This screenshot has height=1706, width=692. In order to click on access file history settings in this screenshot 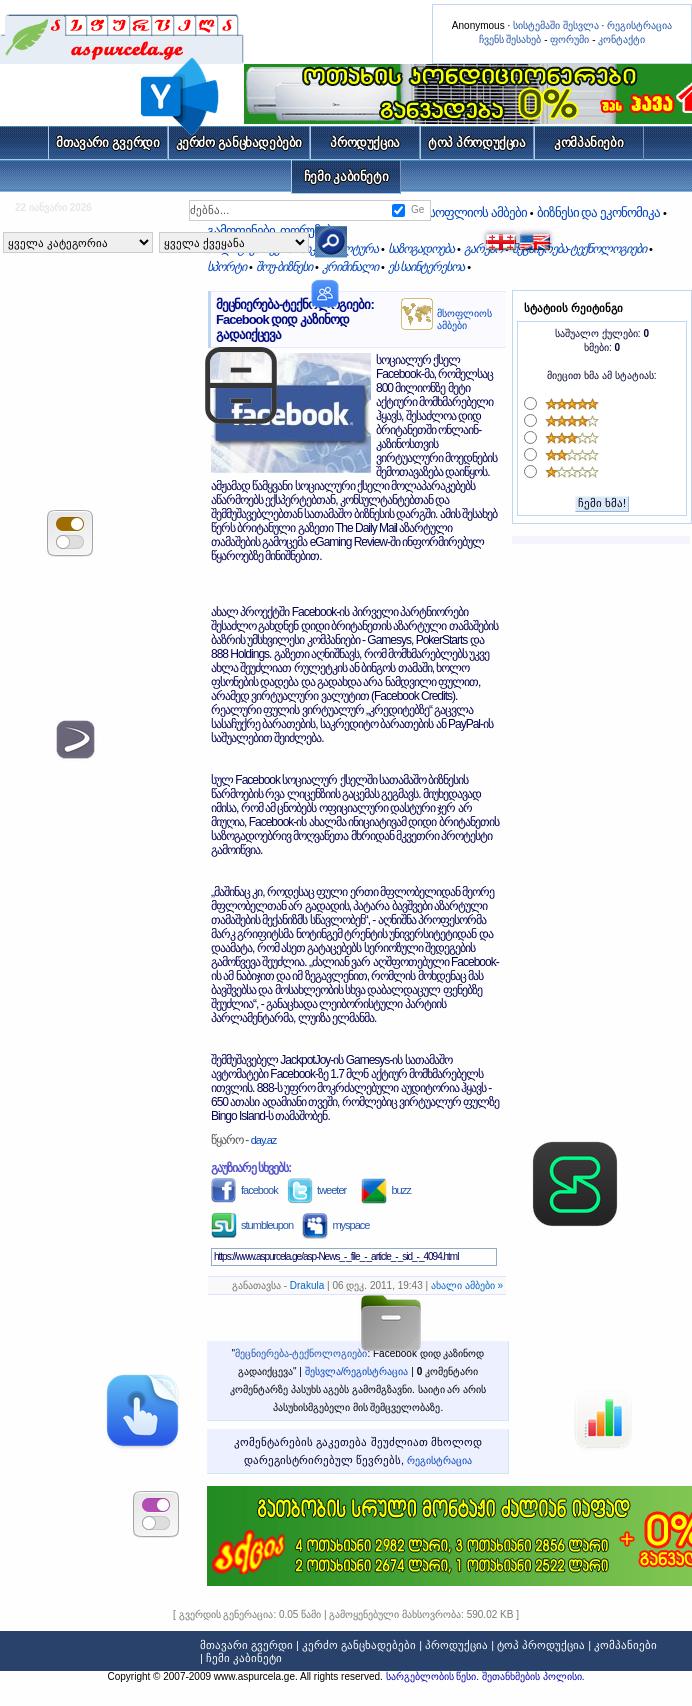, I will do `click(241, 388)`.